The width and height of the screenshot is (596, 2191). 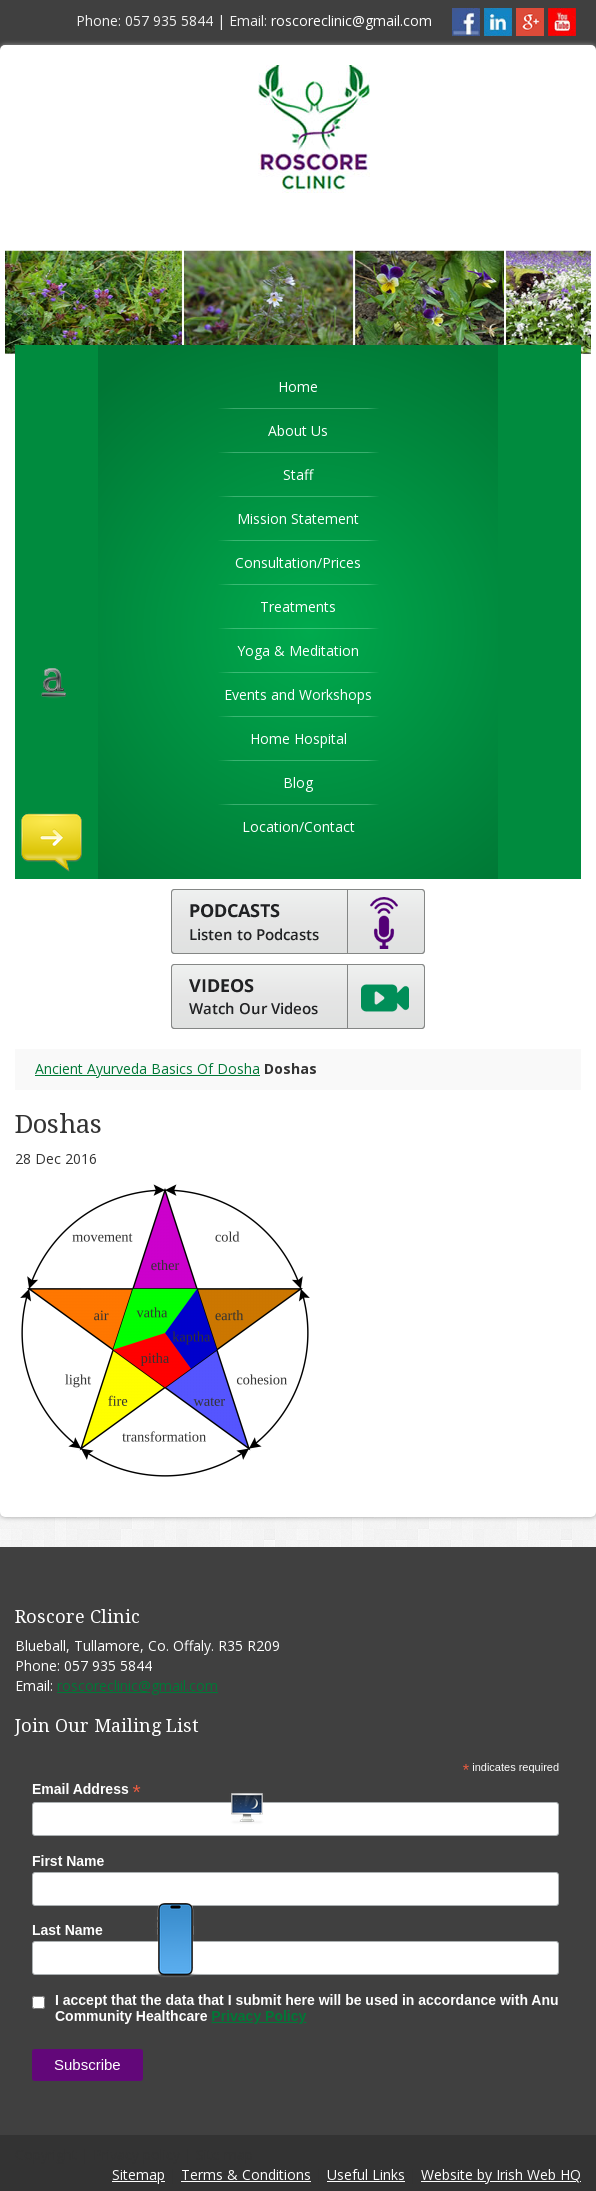 What do you see at coordinates (53, 682) in the screenshot?
I see `apply underline formatting to selected text` at bounding box center [53, 682].